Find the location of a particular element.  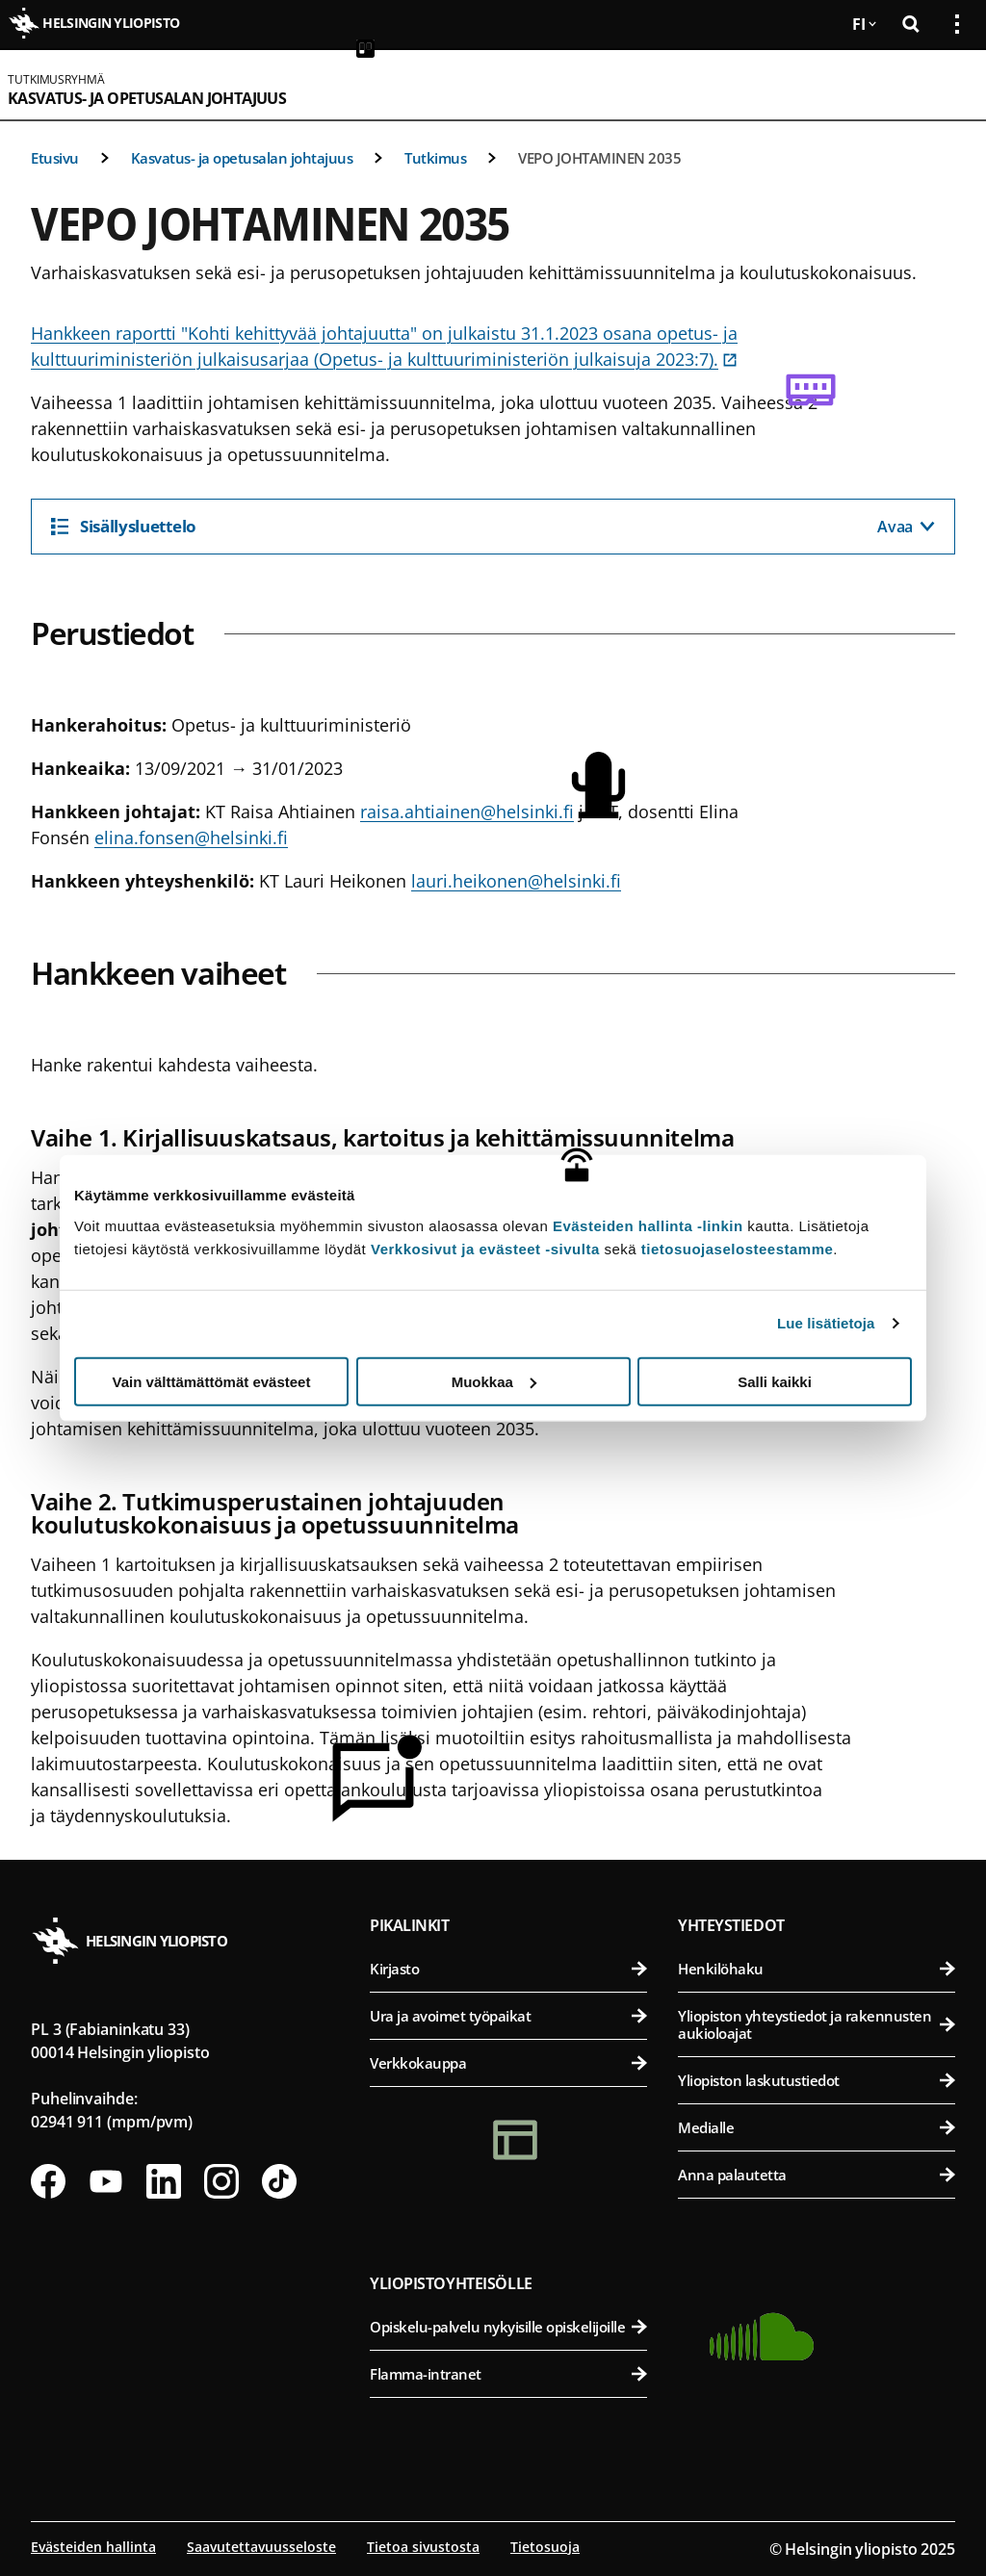

open soundcloud app is located at coordinates (762, 2334).